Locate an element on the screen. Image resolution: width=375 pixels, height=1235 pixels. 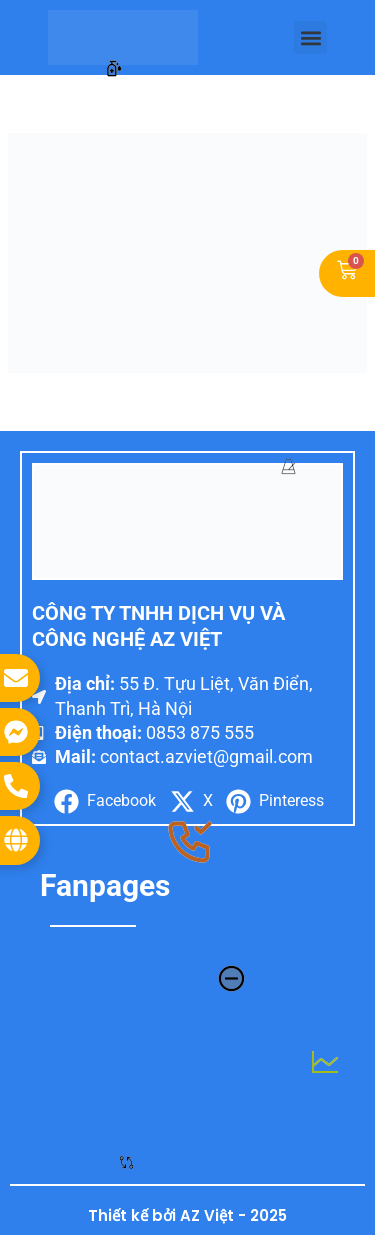
access hand sanitizer station information is located at coordinates (113, 68).